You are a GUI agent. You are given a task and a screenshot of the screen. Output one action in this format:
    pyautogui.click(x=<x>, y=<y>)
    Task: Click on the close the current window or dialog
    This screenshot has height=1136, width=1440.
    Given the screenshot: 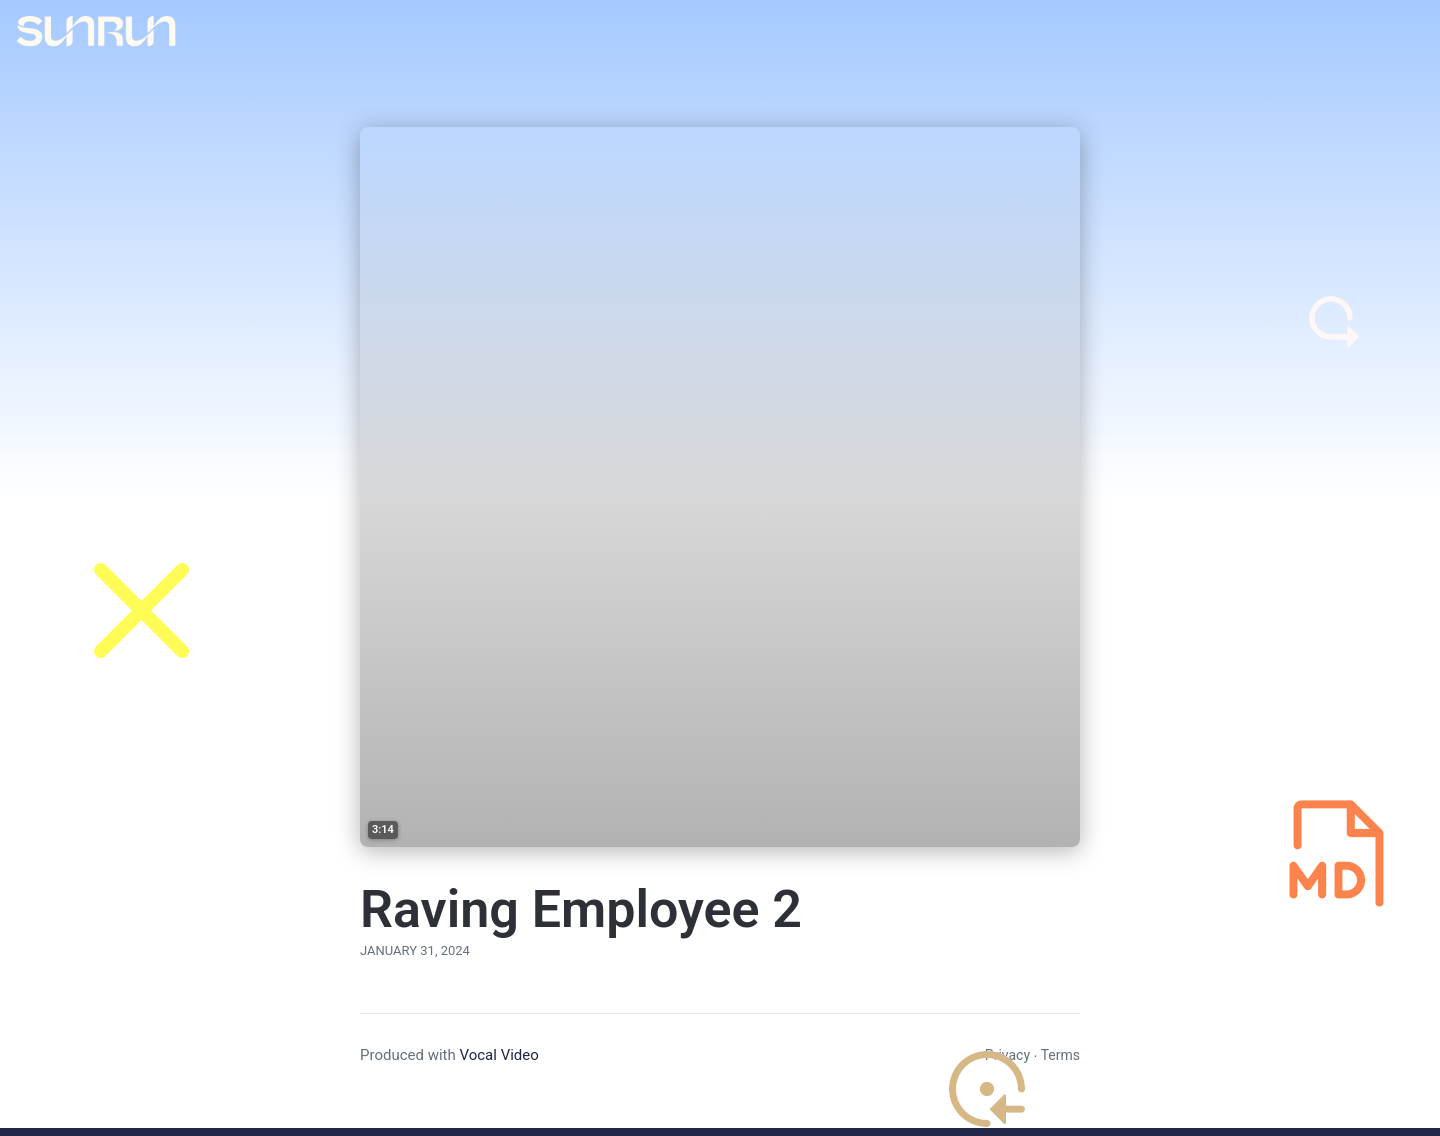 What is the action you would take?
    pyautogui.click(x=141, y=610)
    